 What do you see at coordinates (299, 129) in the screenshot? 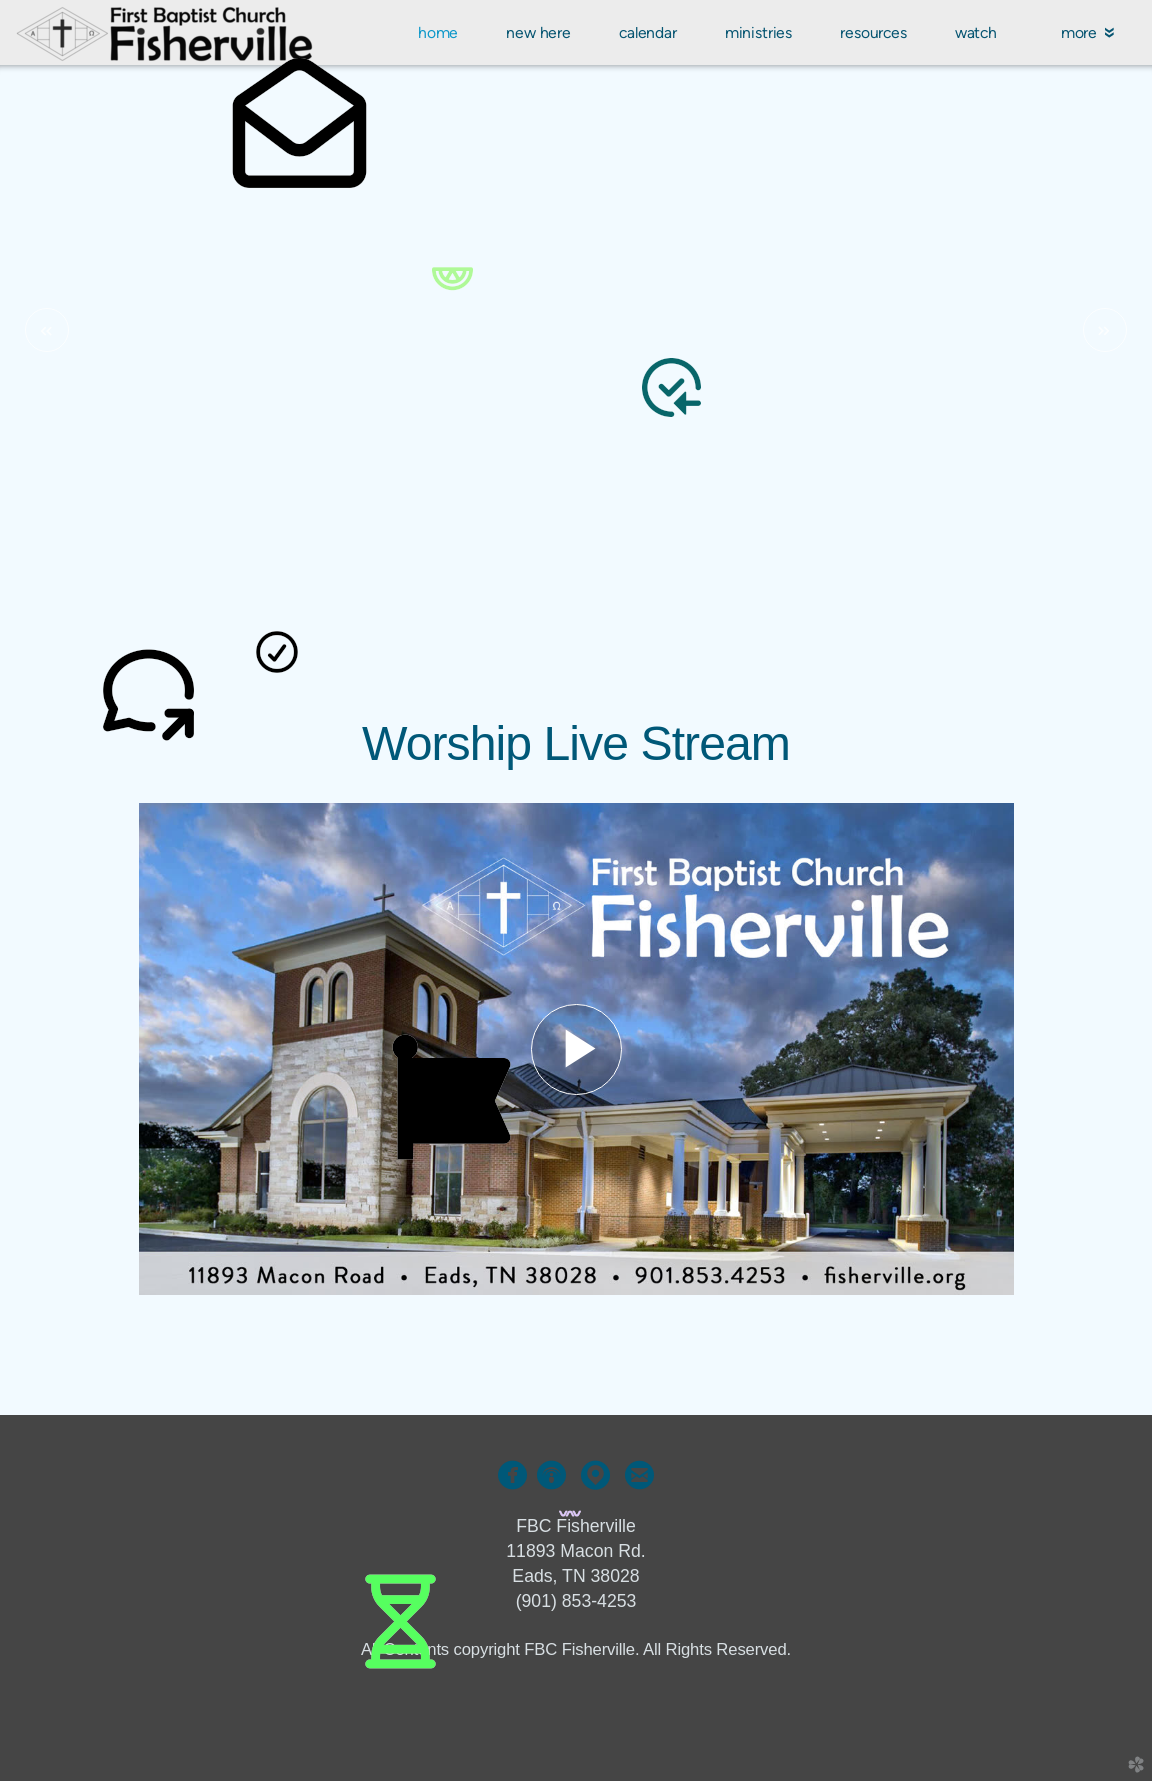
I see `view an opened or read email` at bounding box center [299, 129].